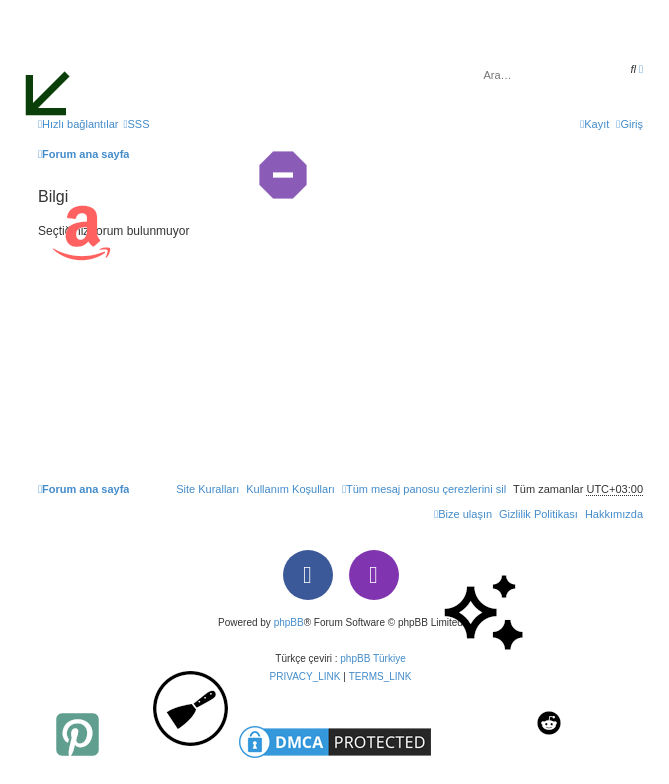  What do you see at coordinates (44, 97) in the screenshot?
I see `navigate back and down` at bounding box center [44, 97].